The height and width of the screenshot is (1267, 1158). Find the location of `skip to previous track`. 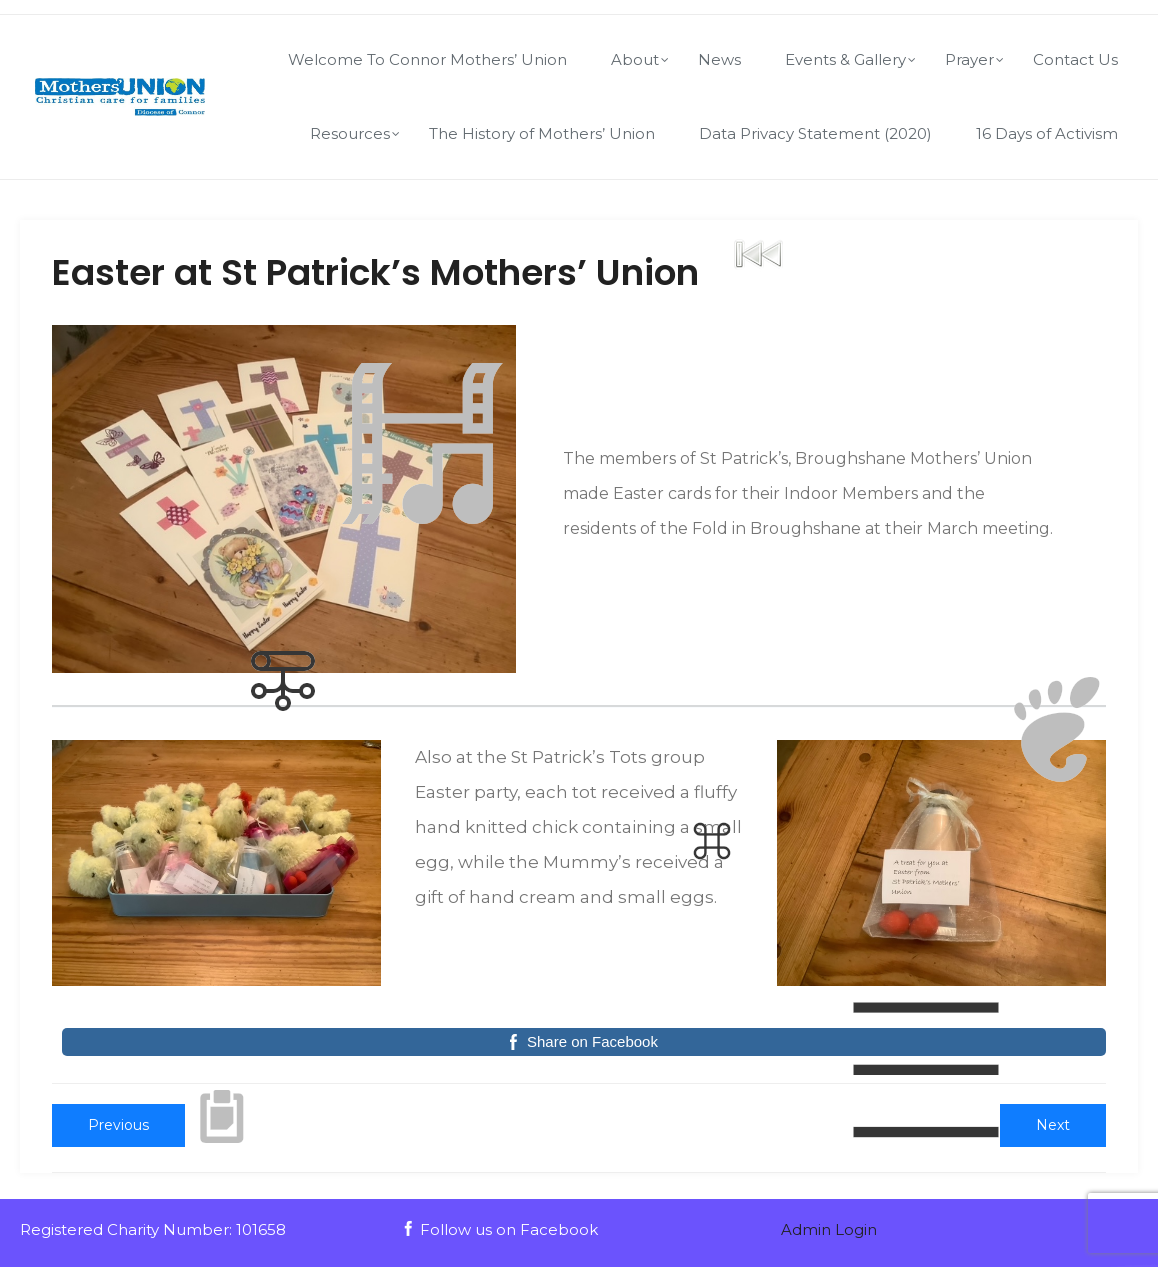

skip to previous track is located at coordinates (758, 254).